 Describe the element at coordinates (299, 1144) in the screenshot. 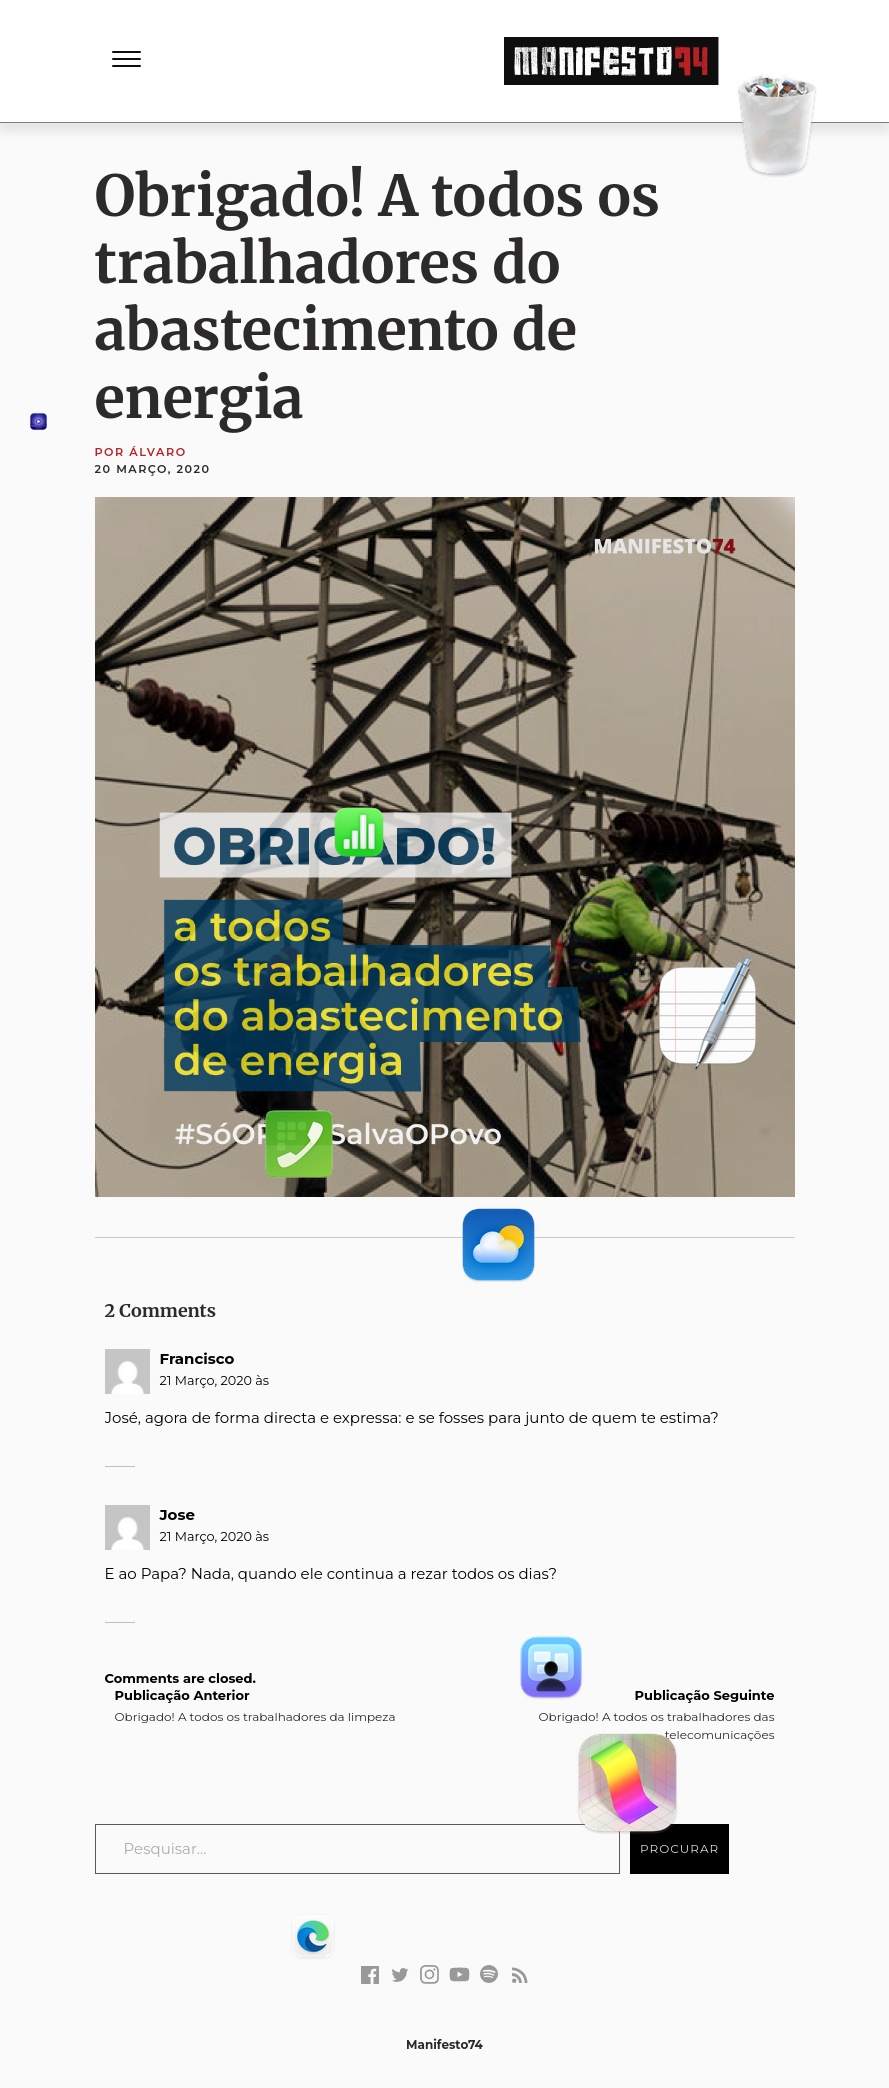

I see `open the phone or calls app` at that location.